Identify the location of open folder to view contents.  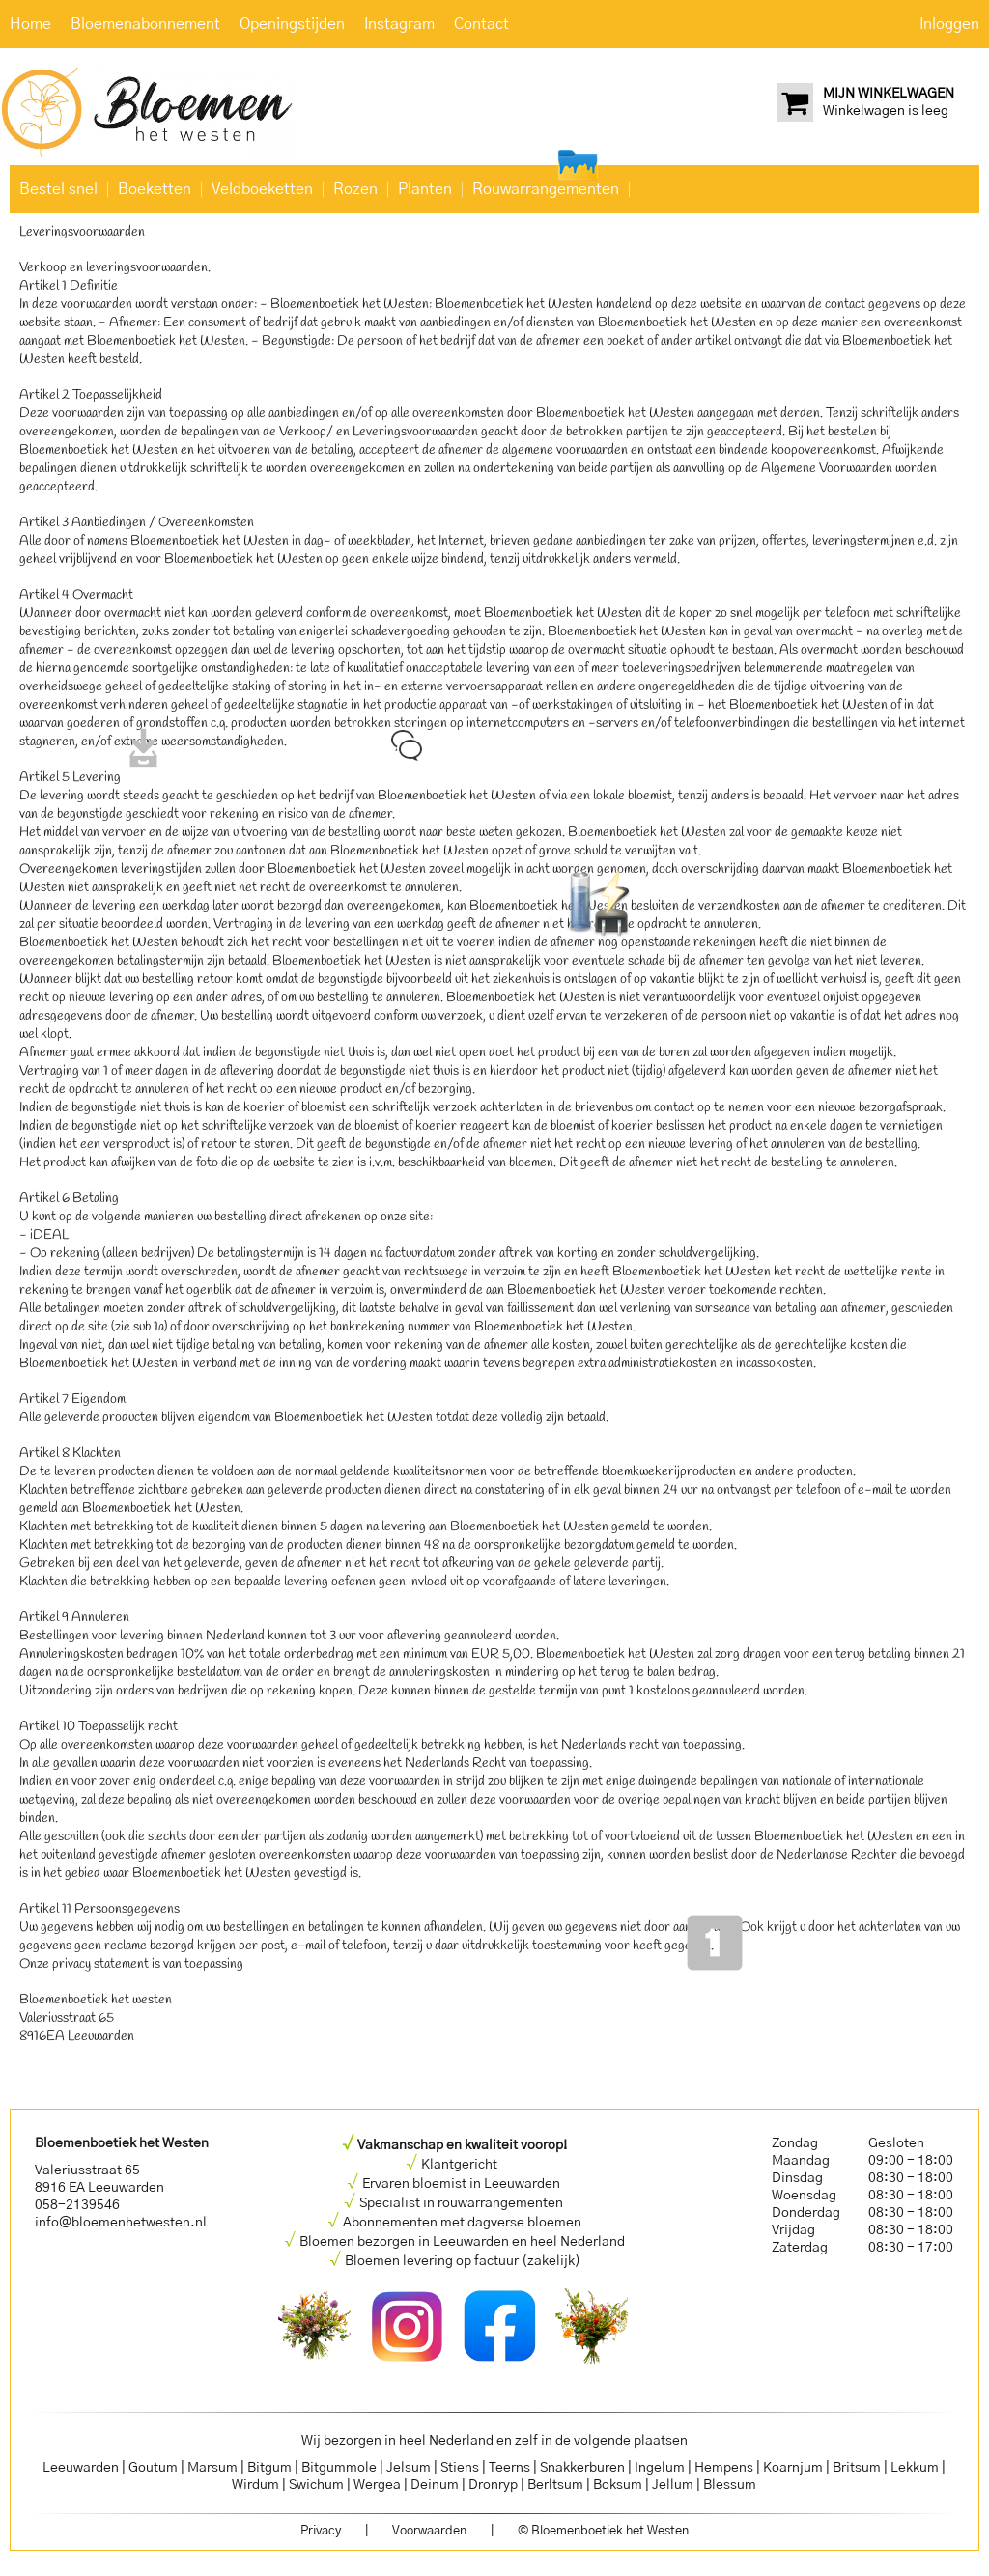
(578, 166).